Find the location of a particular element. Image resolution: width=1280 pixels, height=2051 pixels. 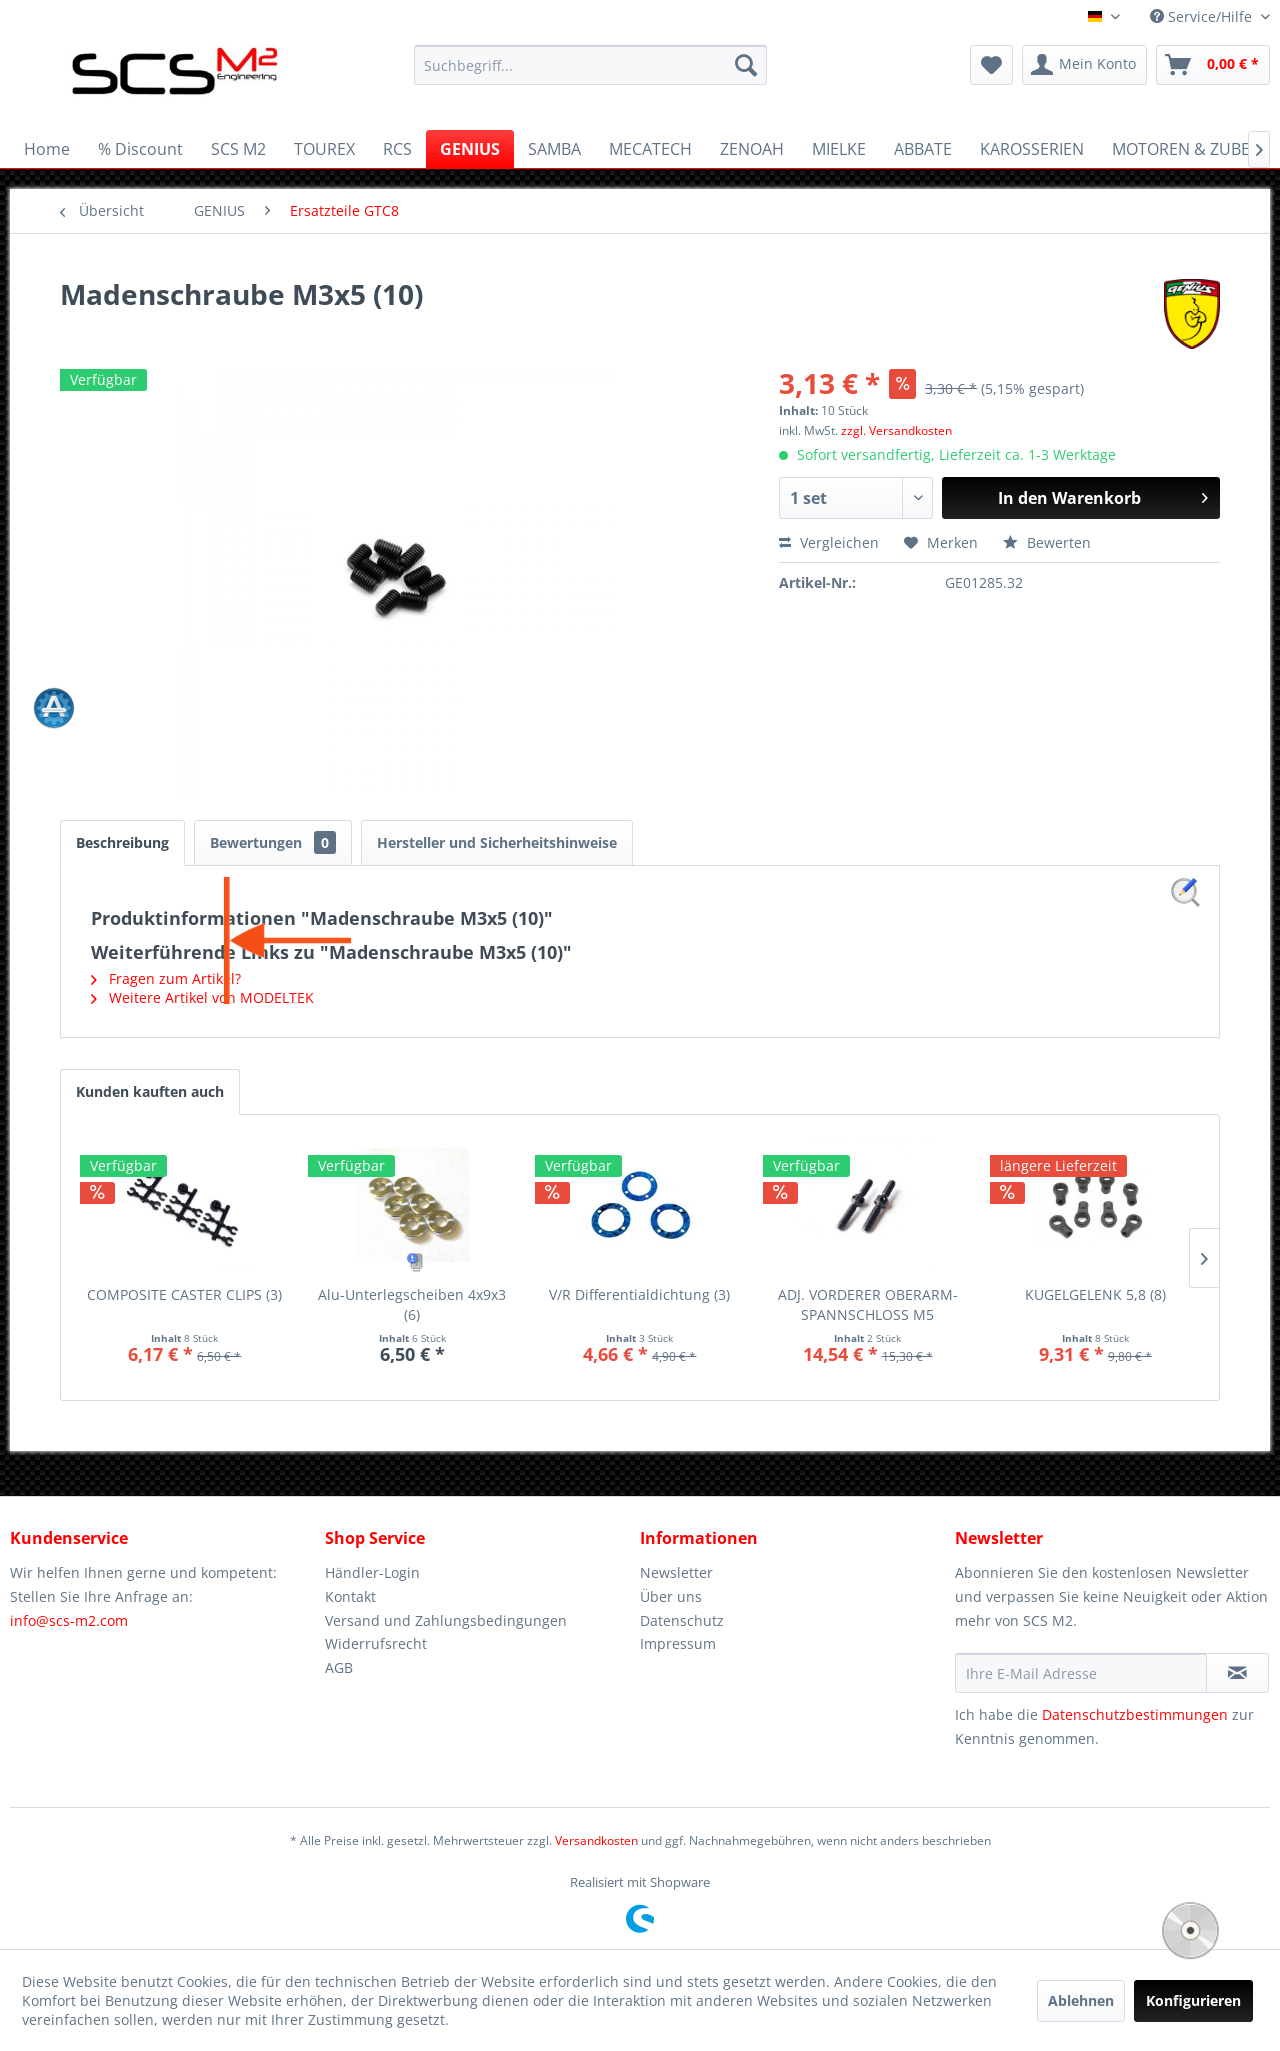

open find and replace tool is located at coordinates (1185, 892).